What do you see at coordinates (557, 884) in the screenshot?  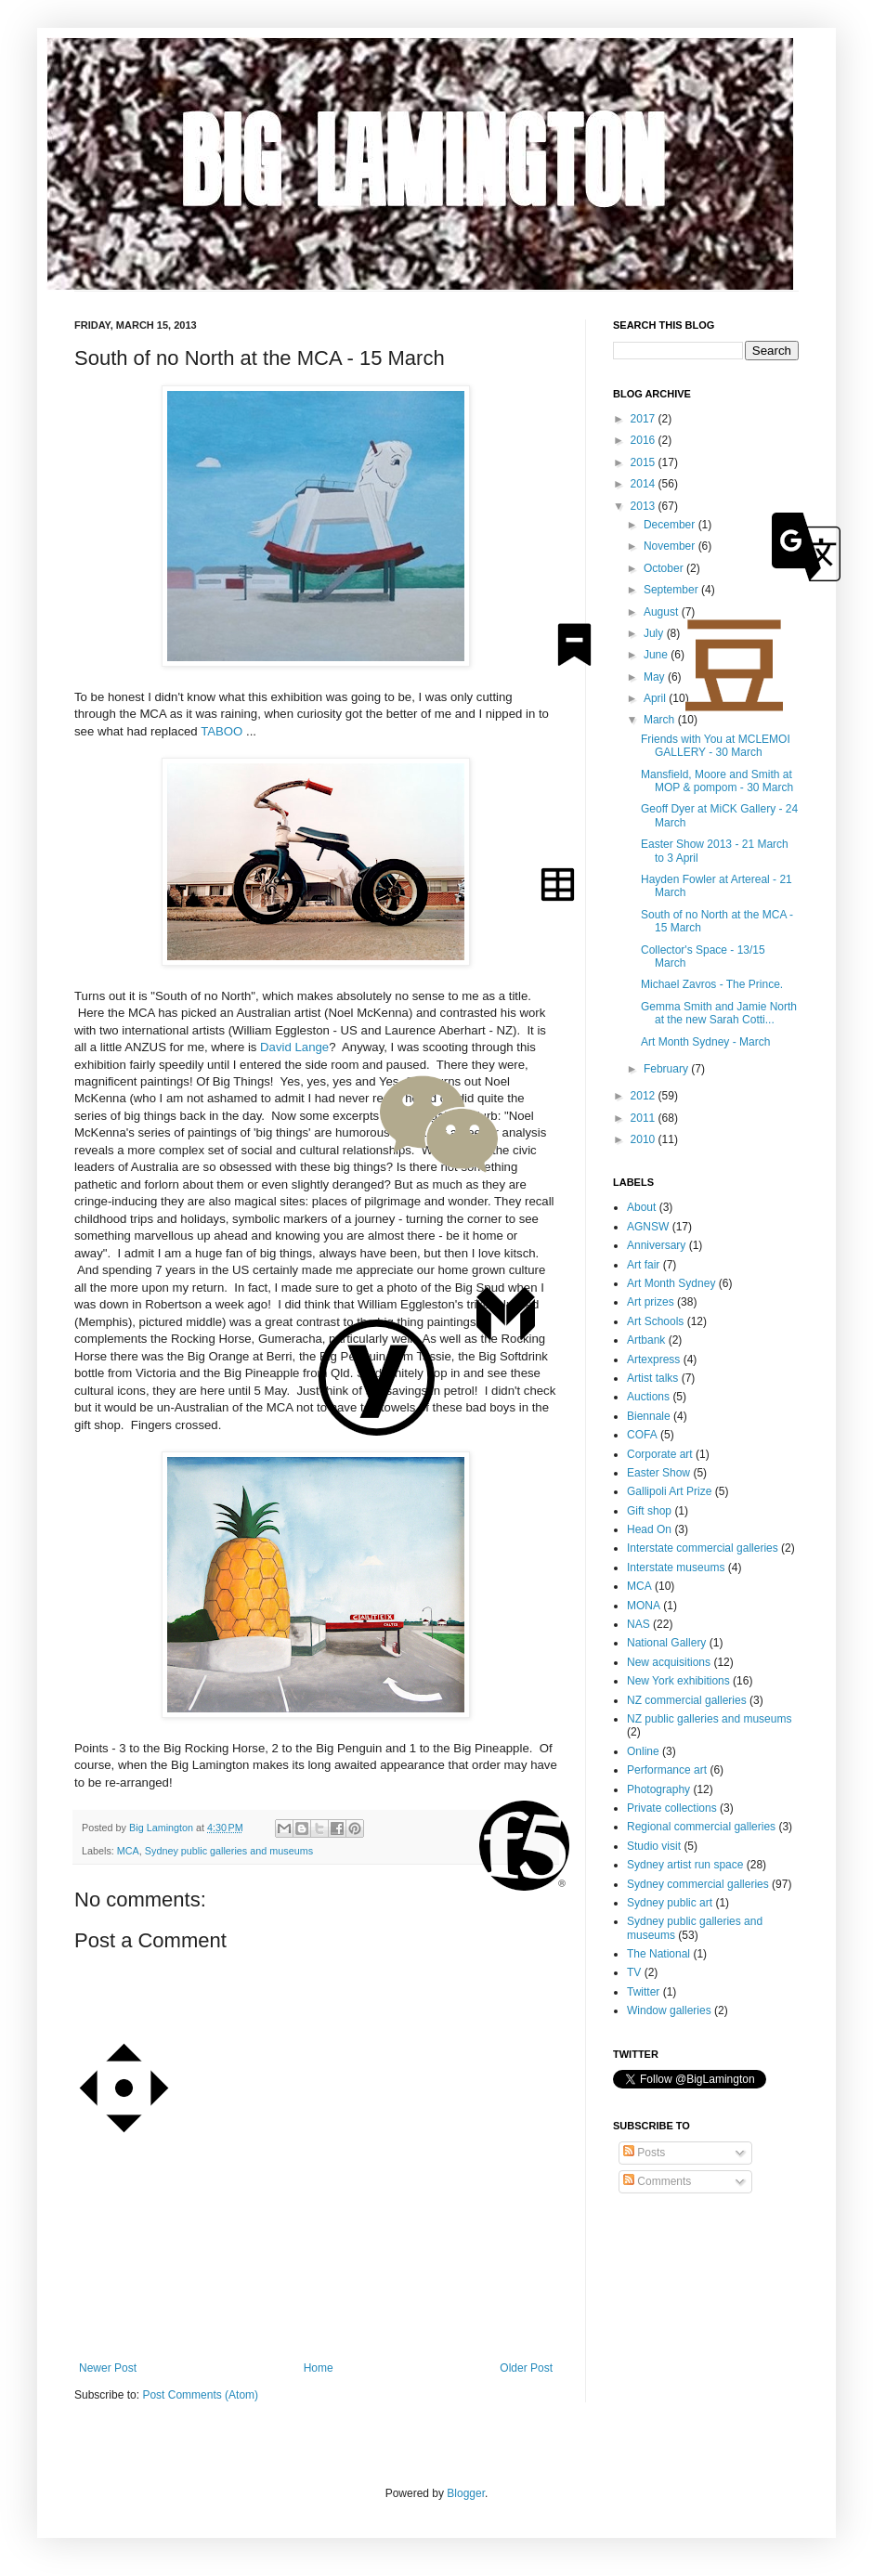 I see `insert a table into the document` at bounding box center [557, 884].